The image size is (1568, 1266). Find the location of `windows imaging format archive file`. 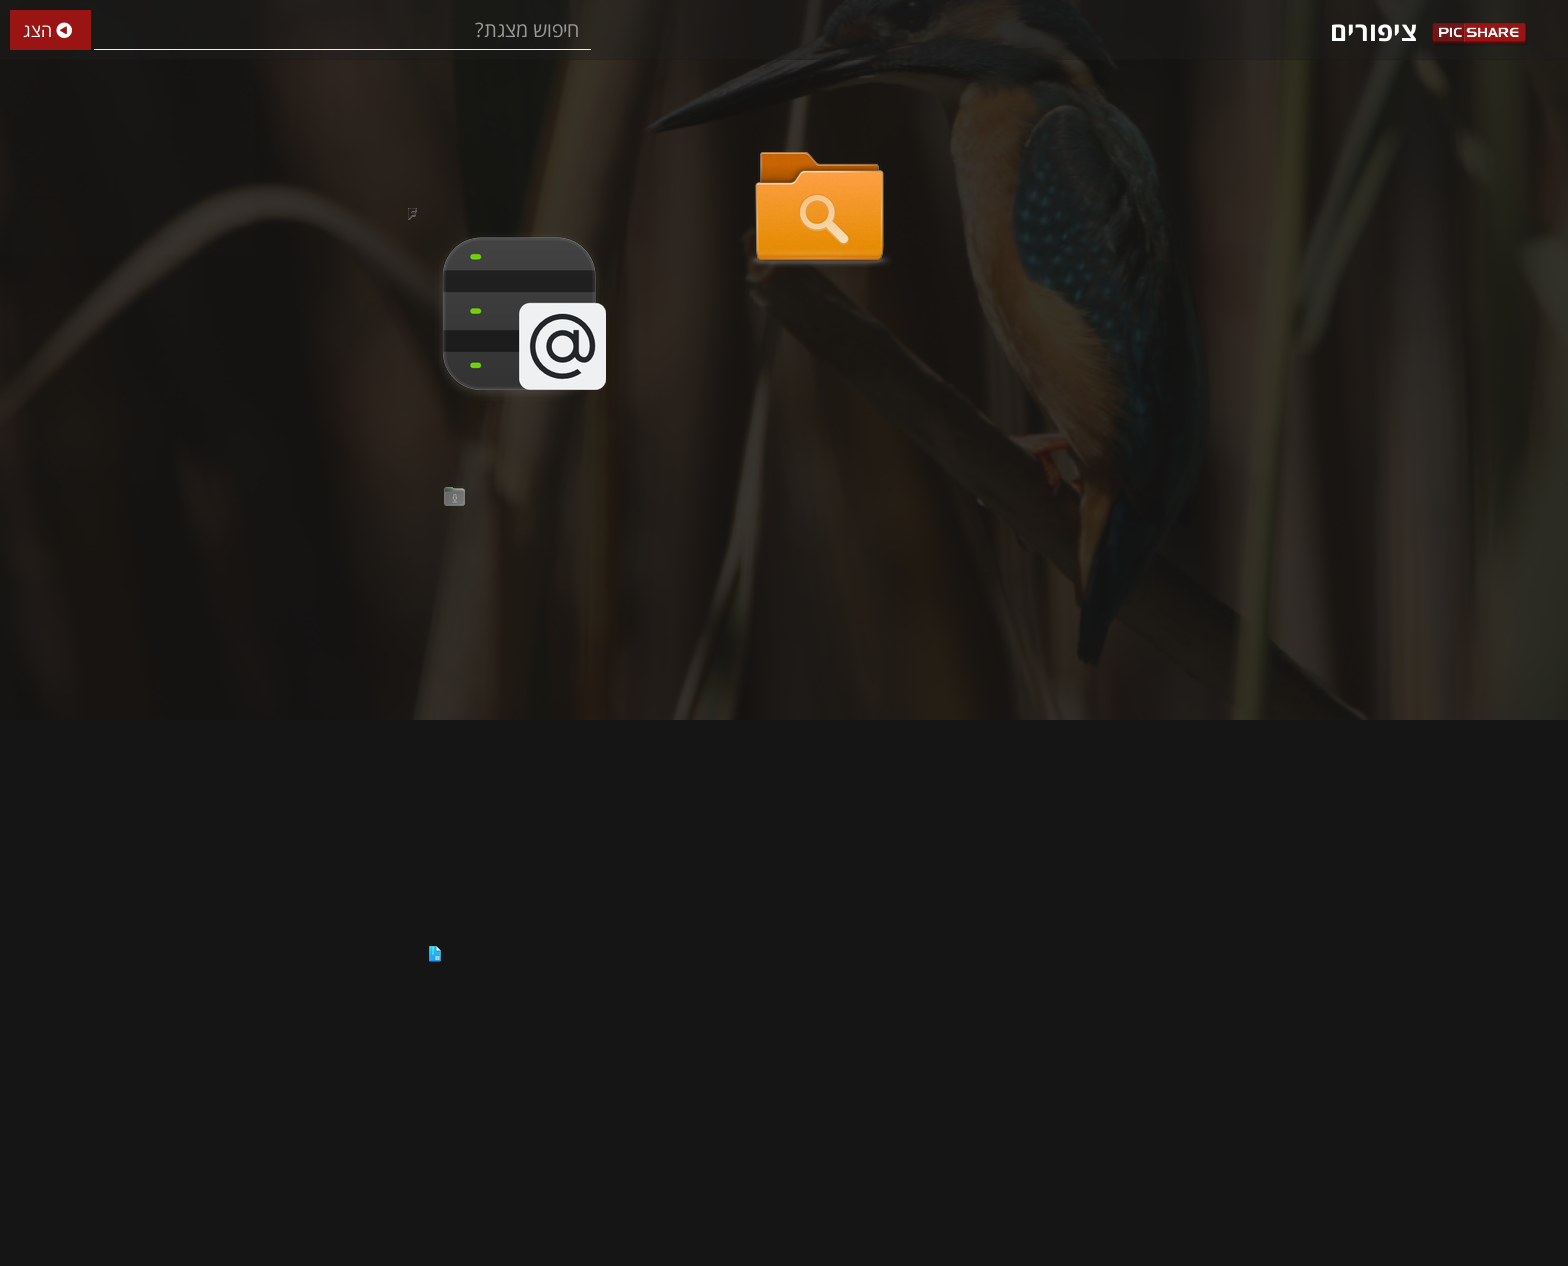

windows imaging format archive file is located at coordinates (435, 954).